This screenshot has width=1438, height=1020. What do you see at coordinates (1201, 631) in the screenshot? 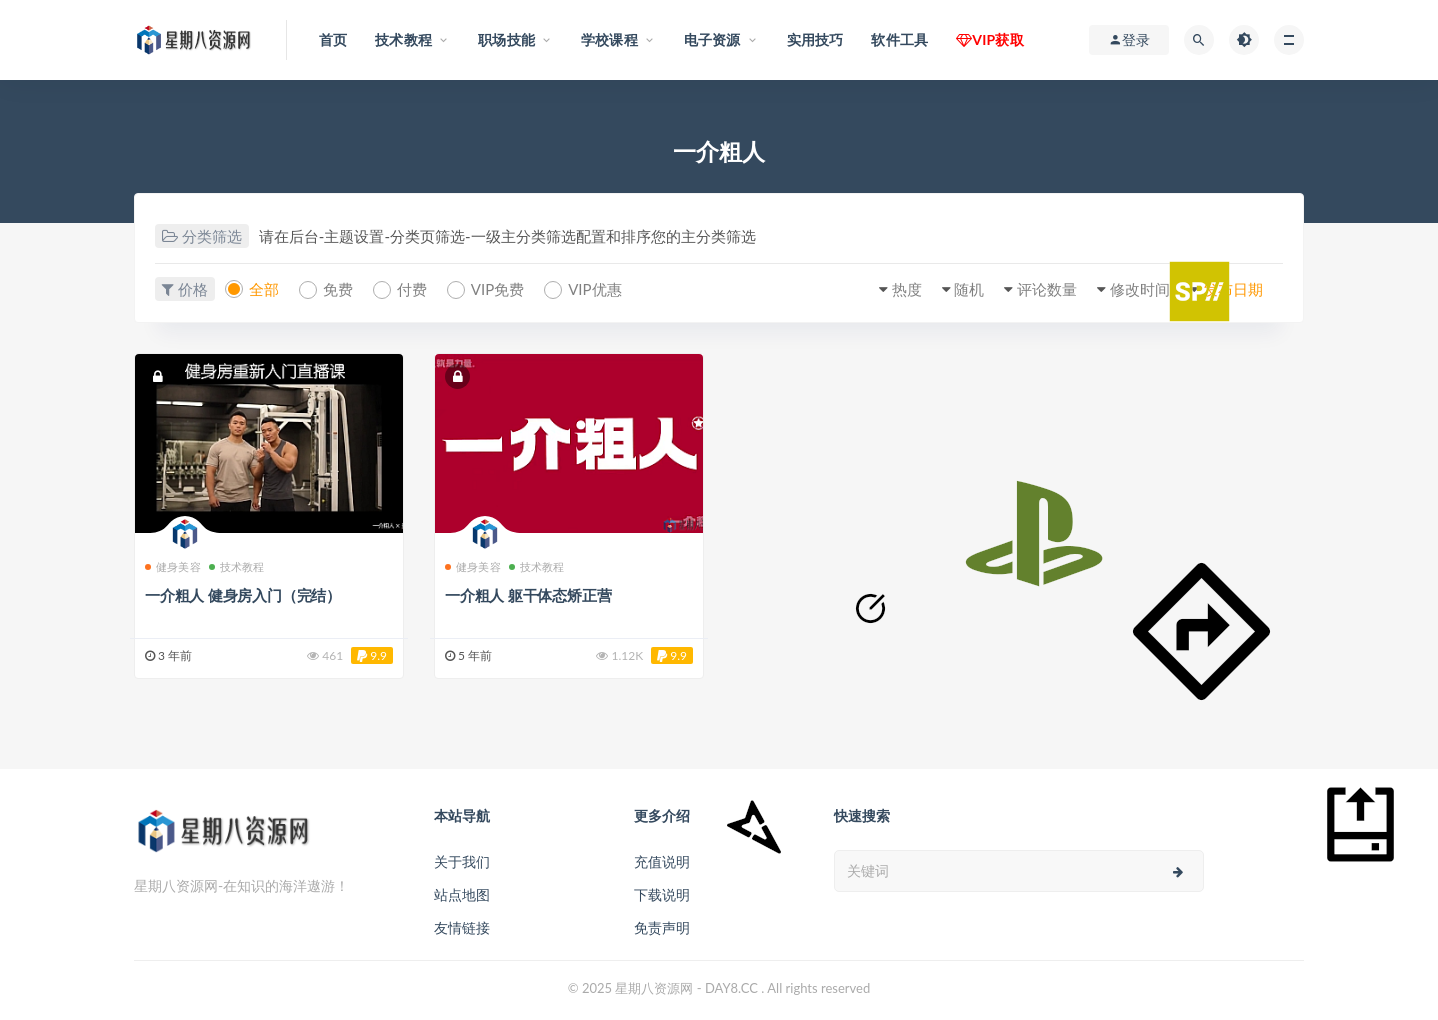
I see `get turn-by-turn directions` at bounding box center [1201, 631].